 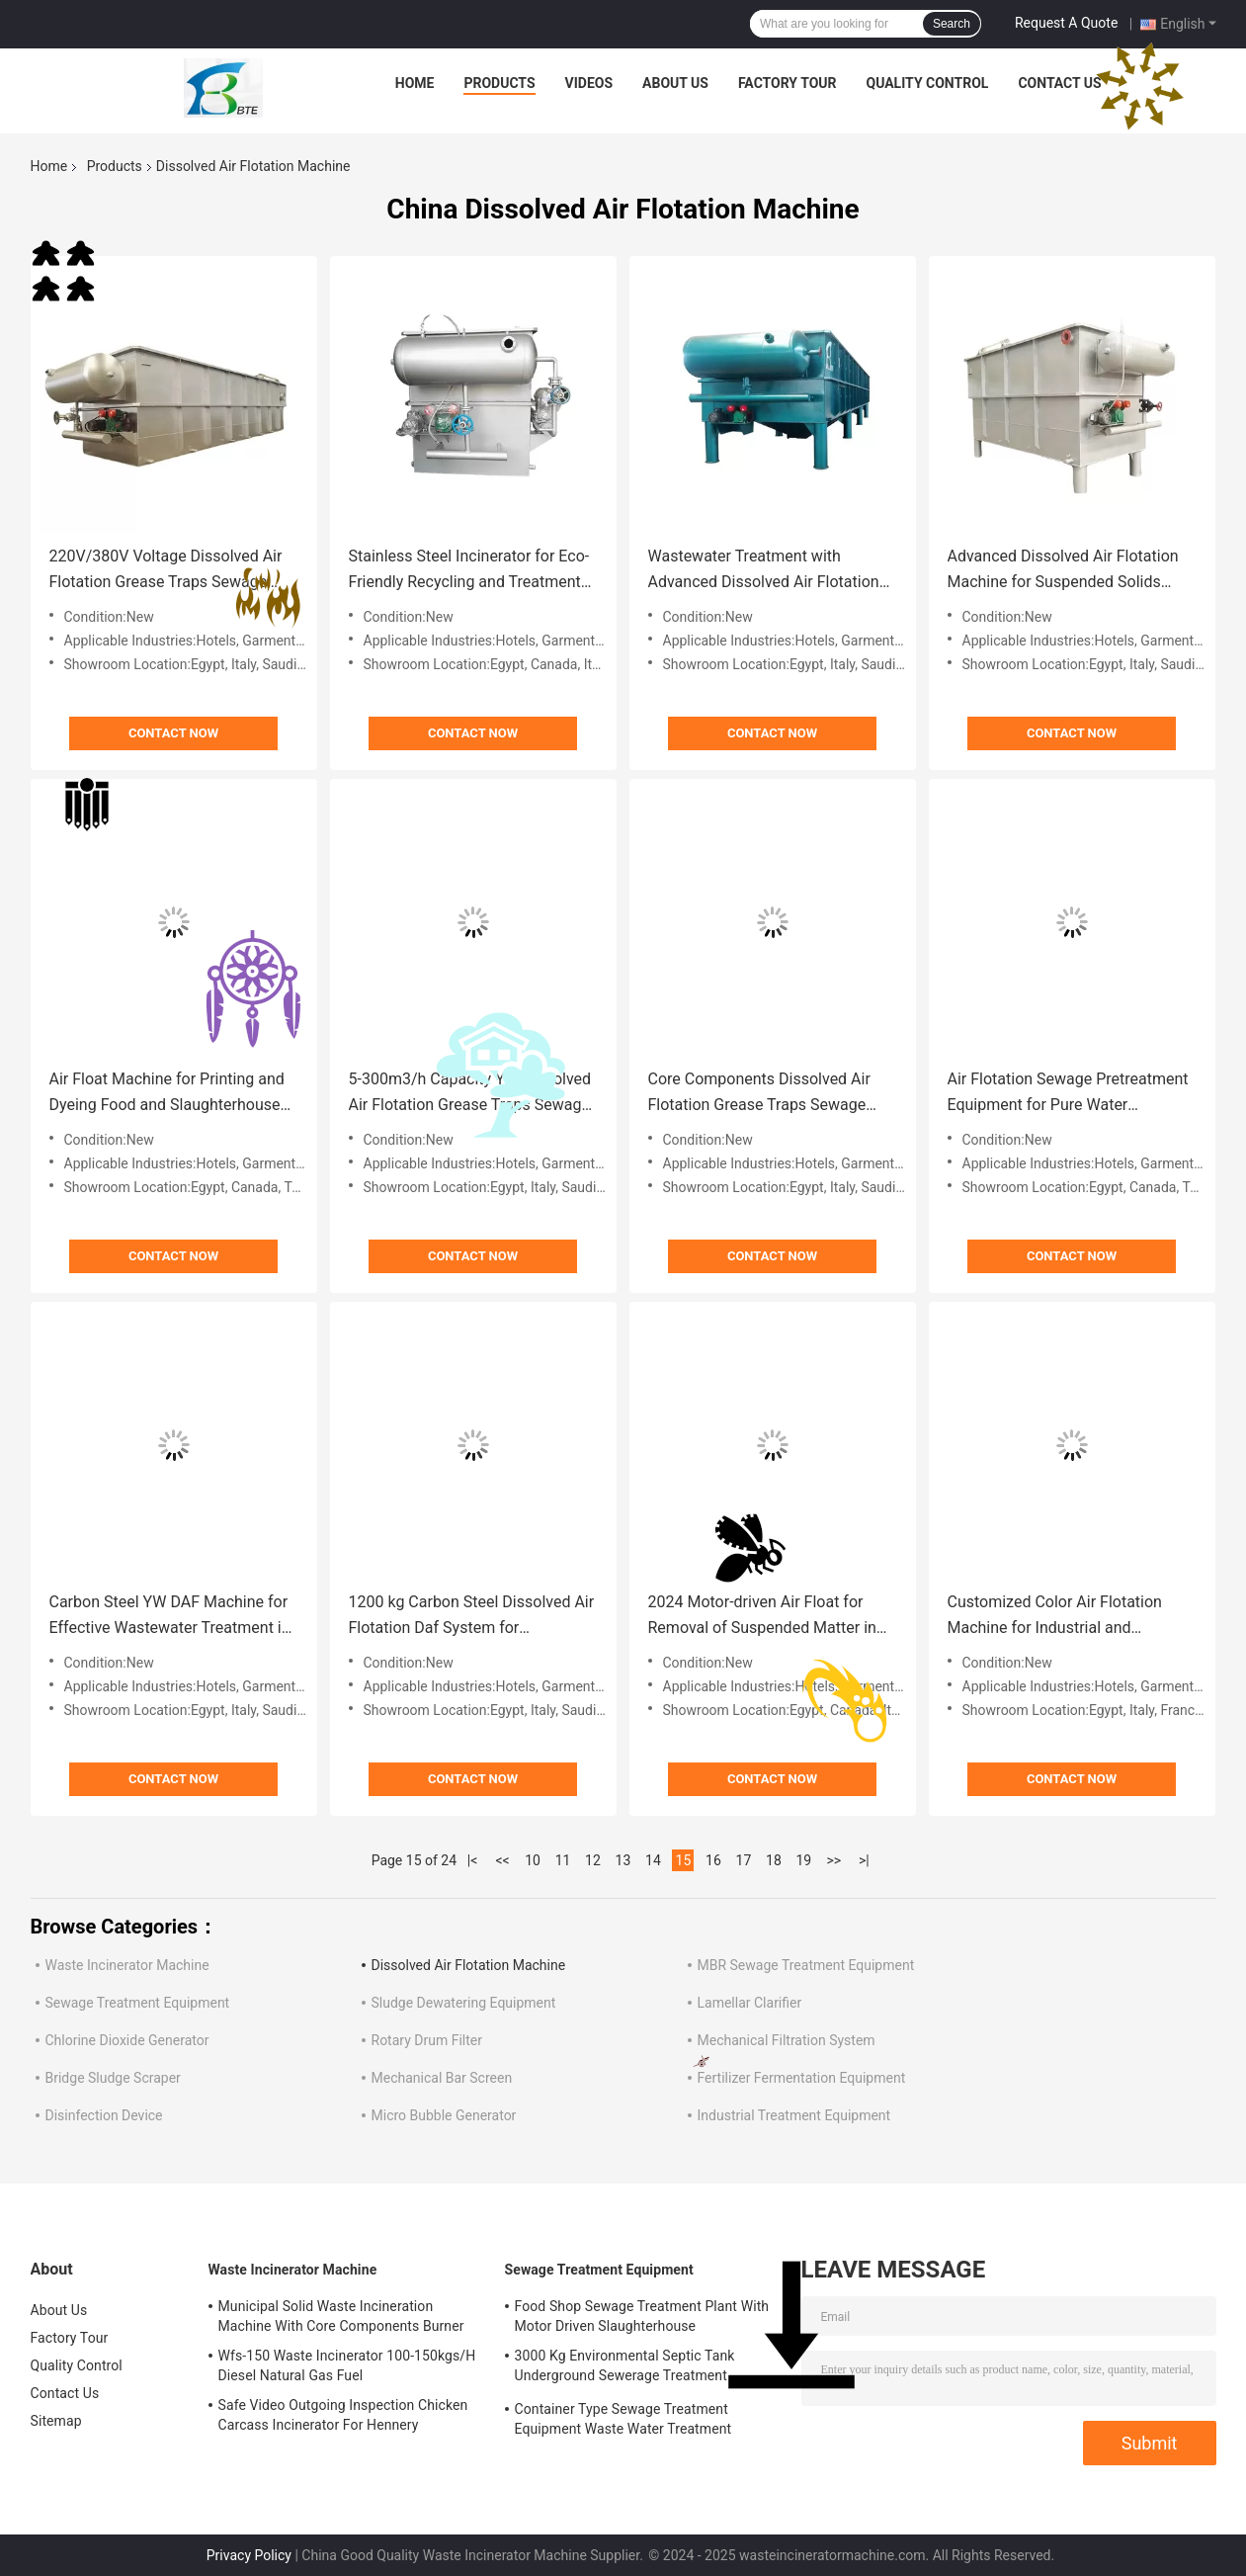 I want to click on indicates active wildfire alerts in your area, so click(x=268, y=600).